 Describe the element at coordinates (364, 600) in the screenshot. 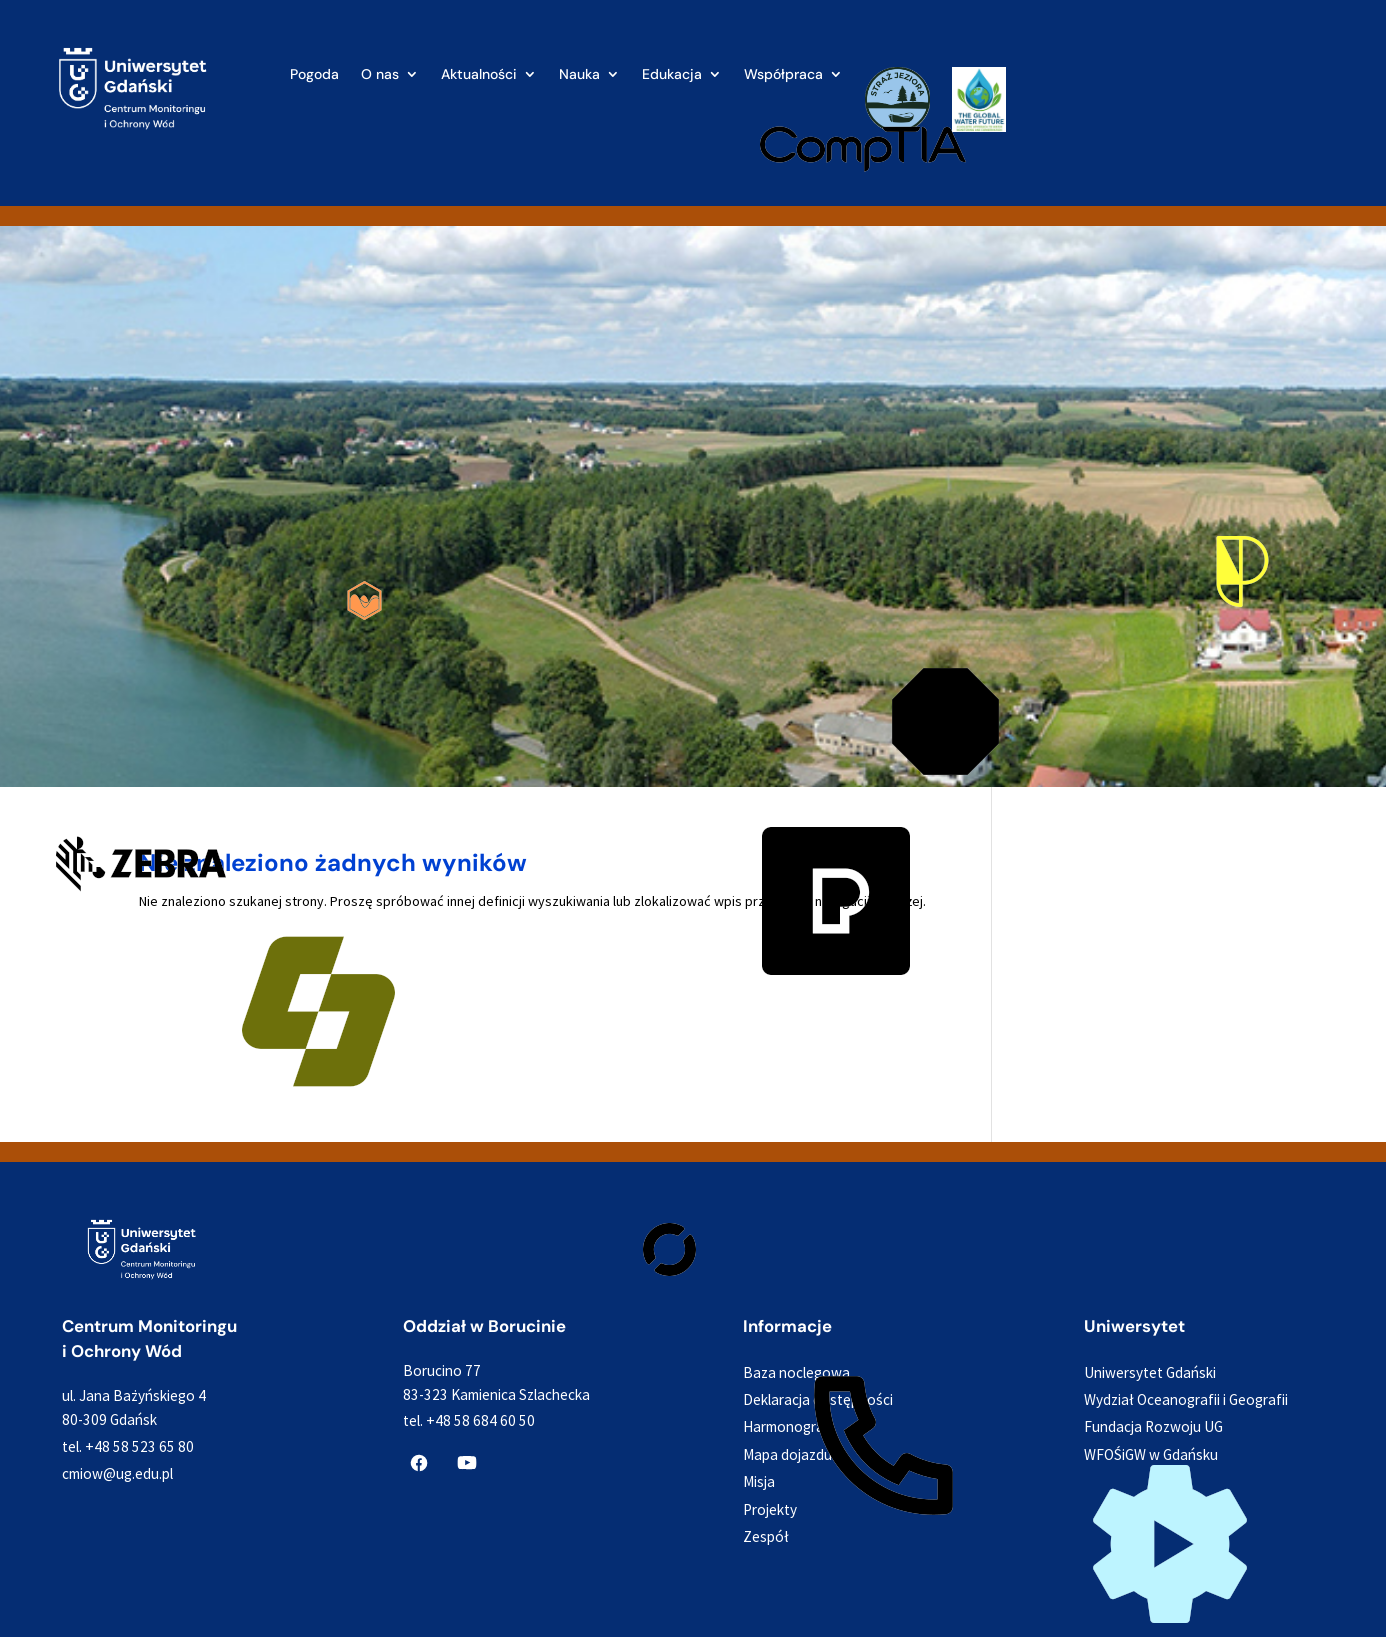

I see `chart.js library logo` at that location.